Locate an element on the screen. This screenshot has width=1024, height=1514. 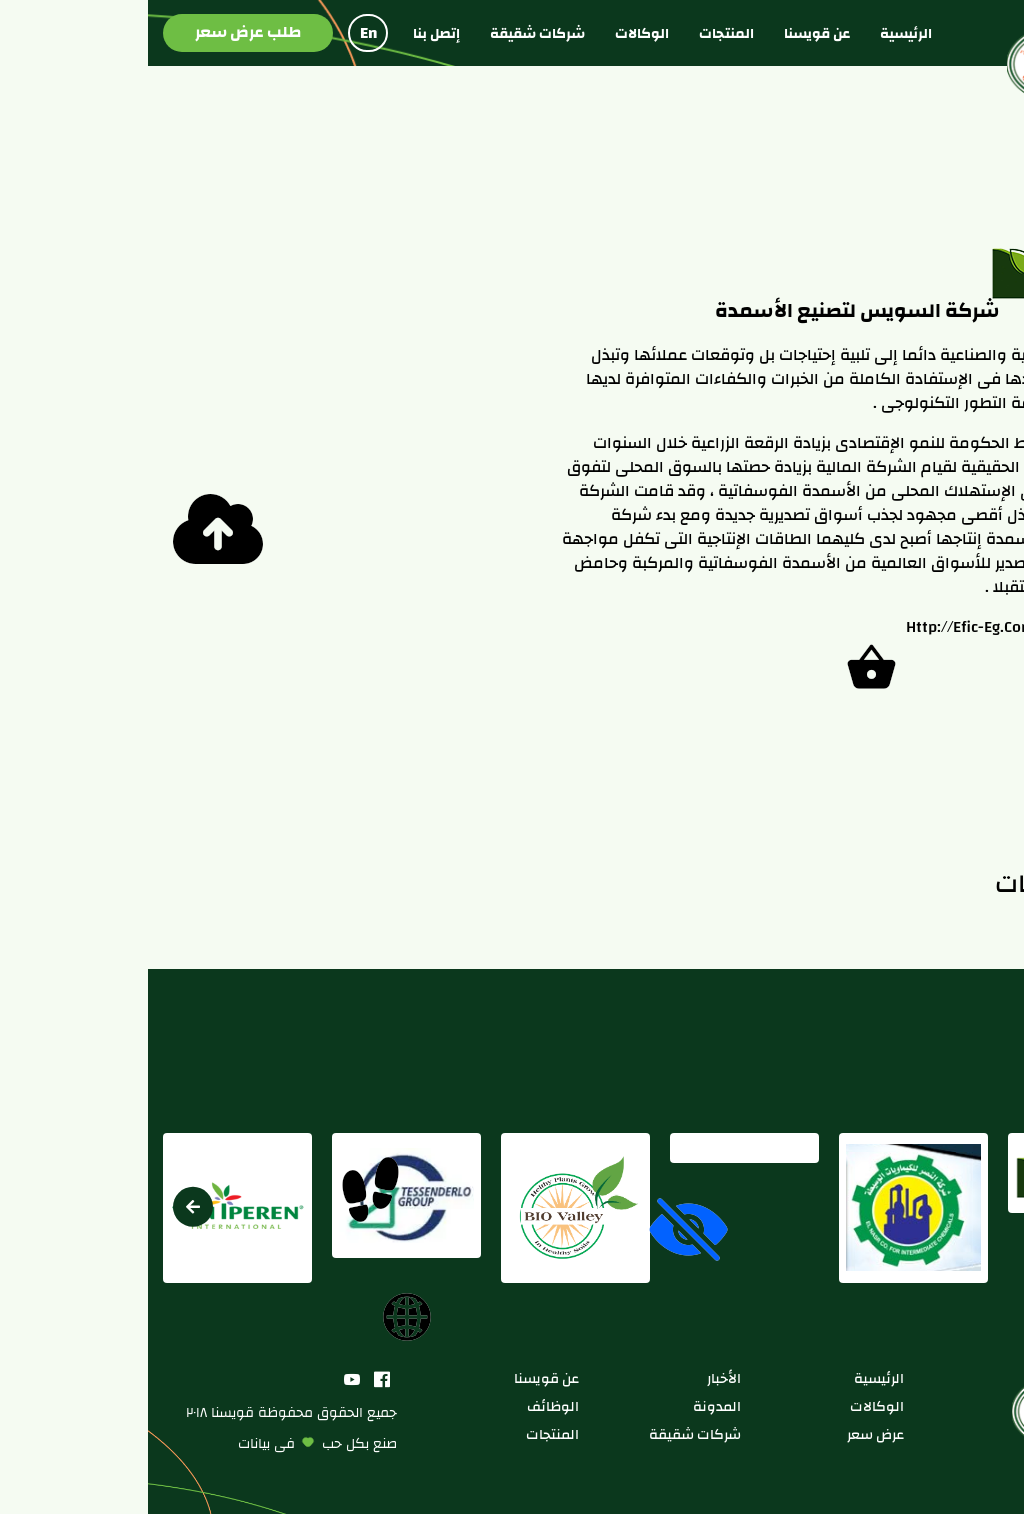
track your steps or walking activity is located at coordinates (370, 1189).